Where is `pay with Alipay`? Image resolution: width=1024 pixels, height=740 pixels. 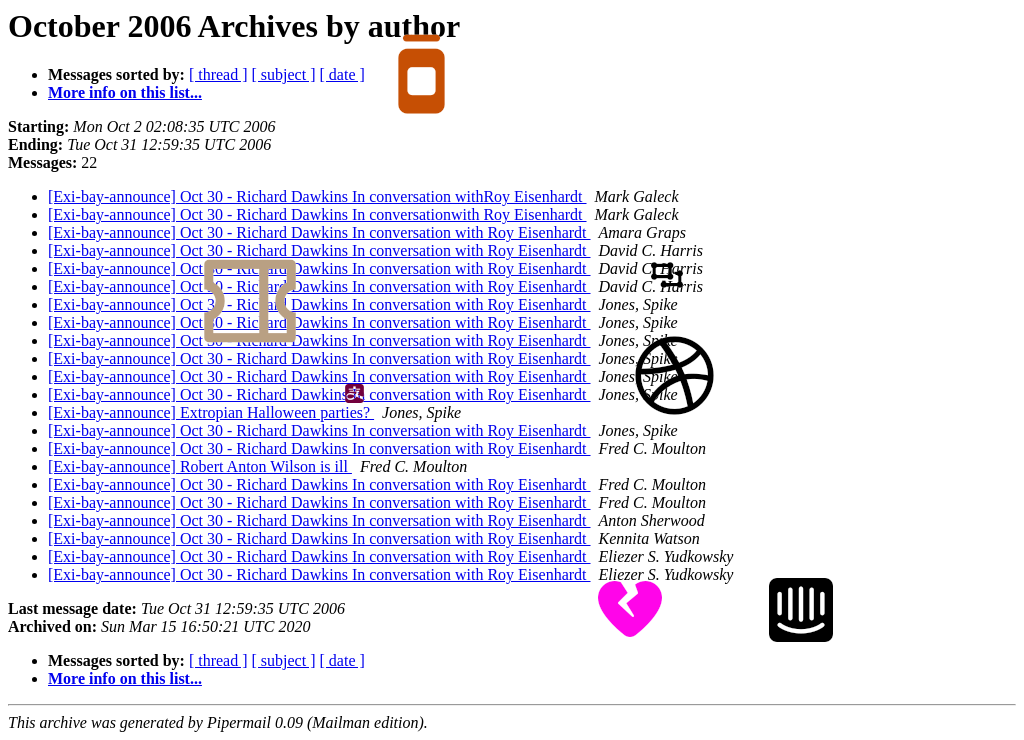
pay with Alipay is located at coordinates (354, 393).